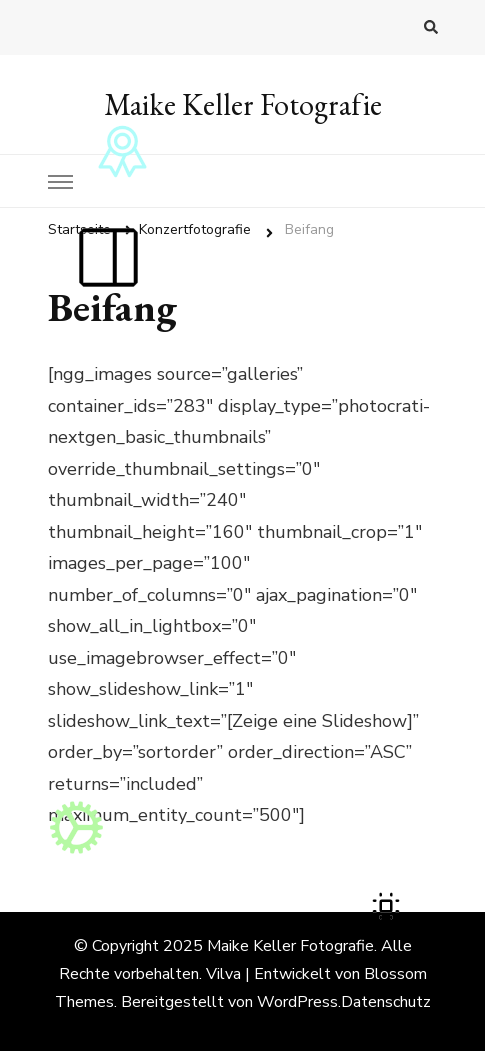 This screenshot has width=485, height=1051. What do you see at coordinates (386, 906) in the screenshot?
I see `select or define an artboard area` at bounding box center [386, 906].